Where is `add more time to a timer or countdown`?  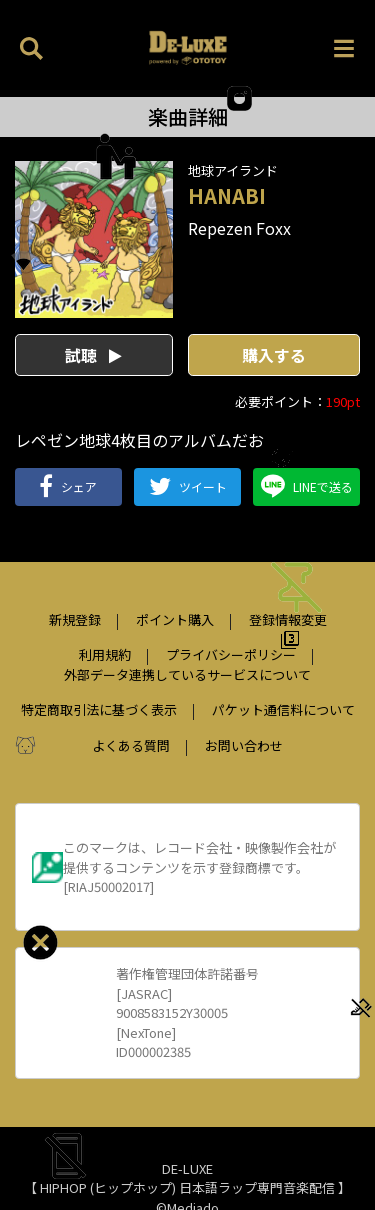
add more time to a timer or countdown is located at coordinates (282, 457).